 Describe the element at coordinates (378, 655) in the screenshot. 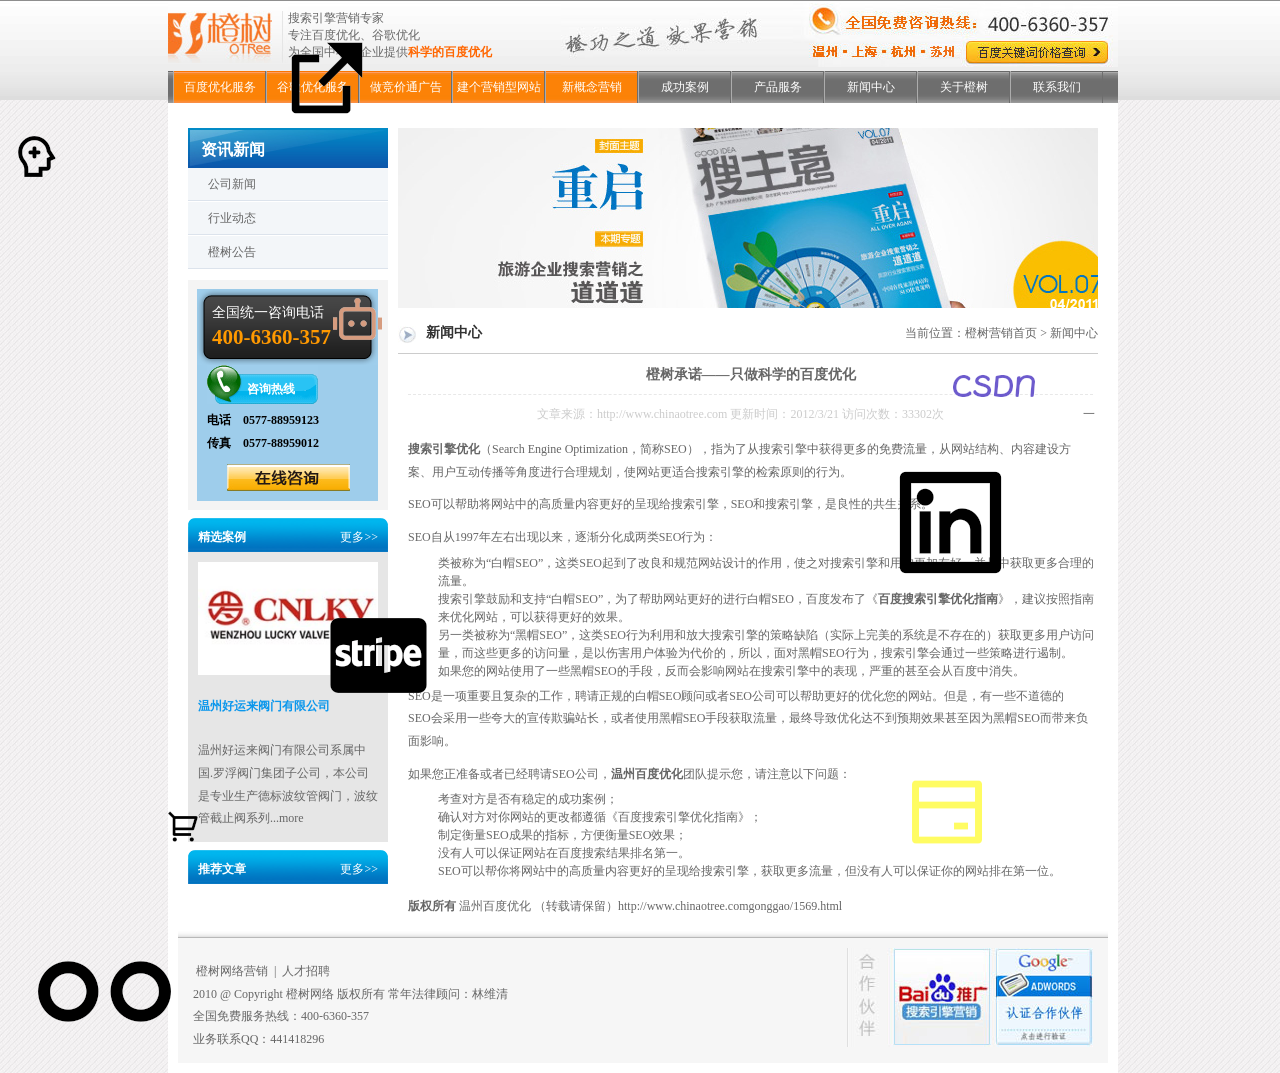

I see `pay with Stripe` at that location.